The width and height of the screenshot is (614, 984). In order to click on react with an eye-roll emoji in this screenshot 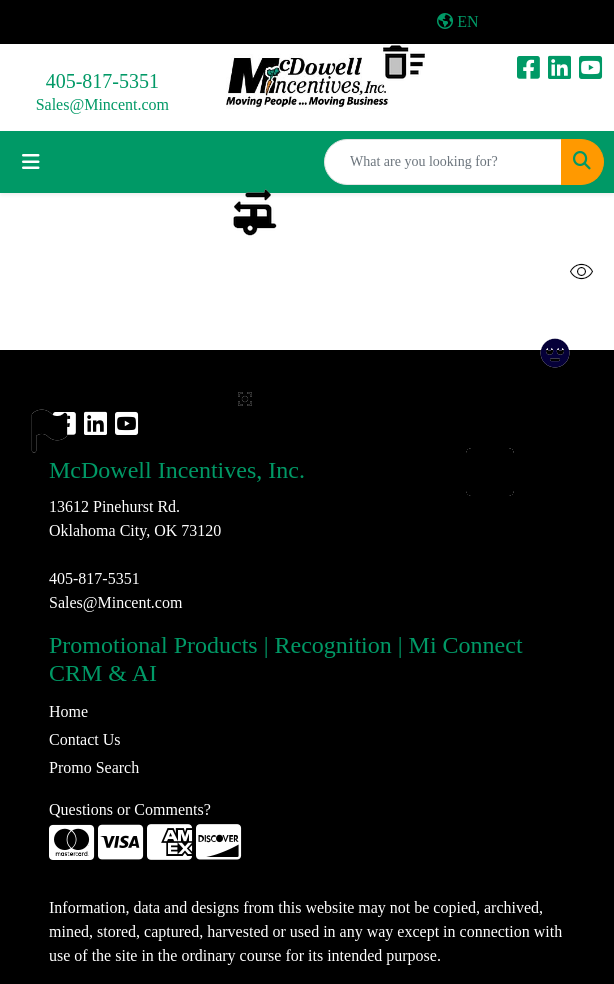, I will do `click(555, 353)`.